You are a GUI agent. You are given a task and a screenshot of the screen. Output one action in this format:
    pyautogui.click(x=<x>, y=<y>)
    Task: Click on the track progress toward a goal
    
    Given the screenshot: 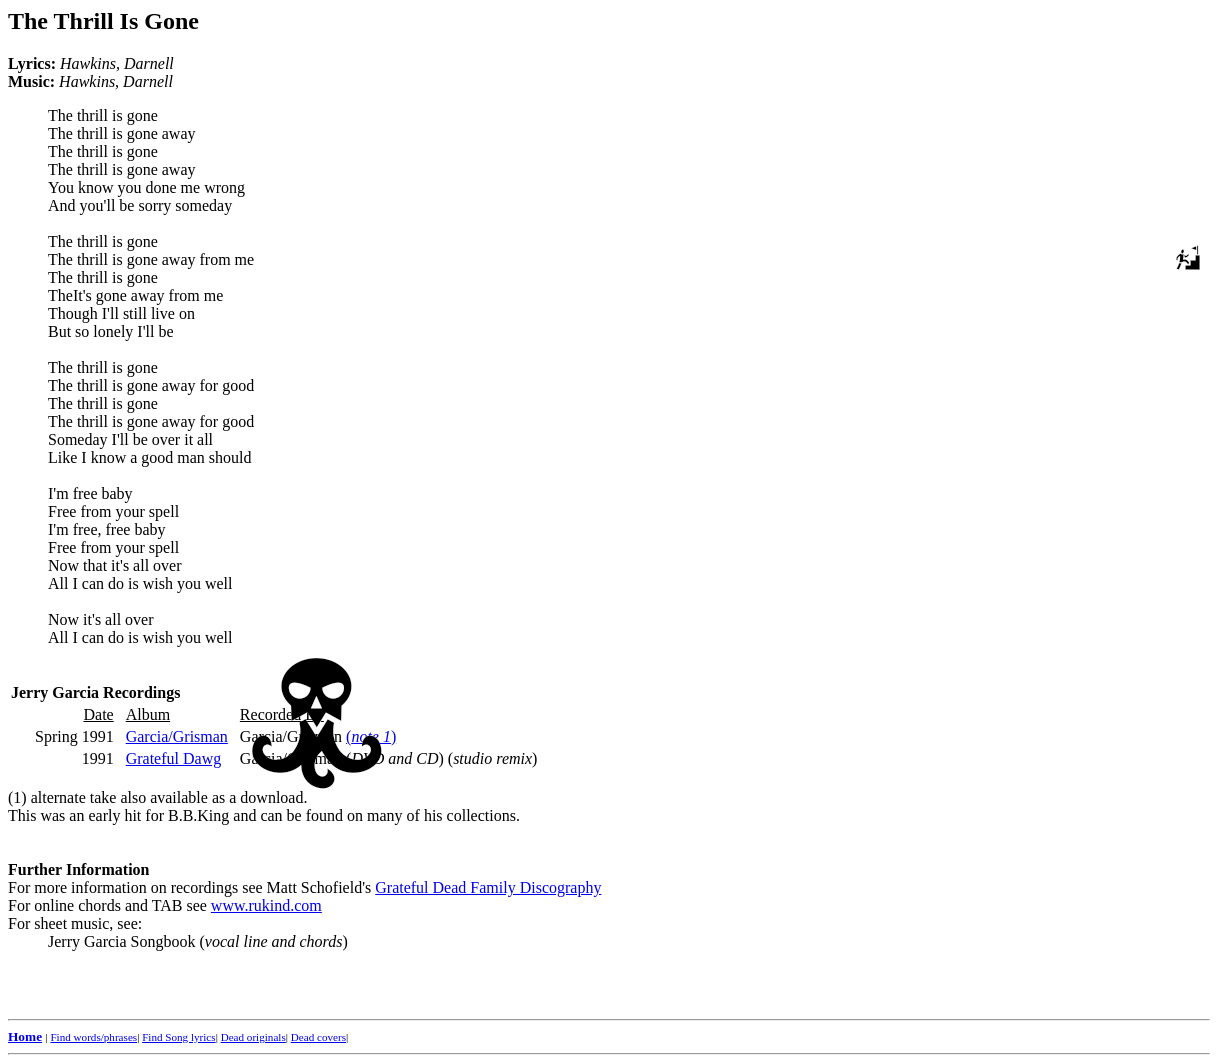 What is the action you would take?
    pyautogui.click(x=1187, y=257)
    